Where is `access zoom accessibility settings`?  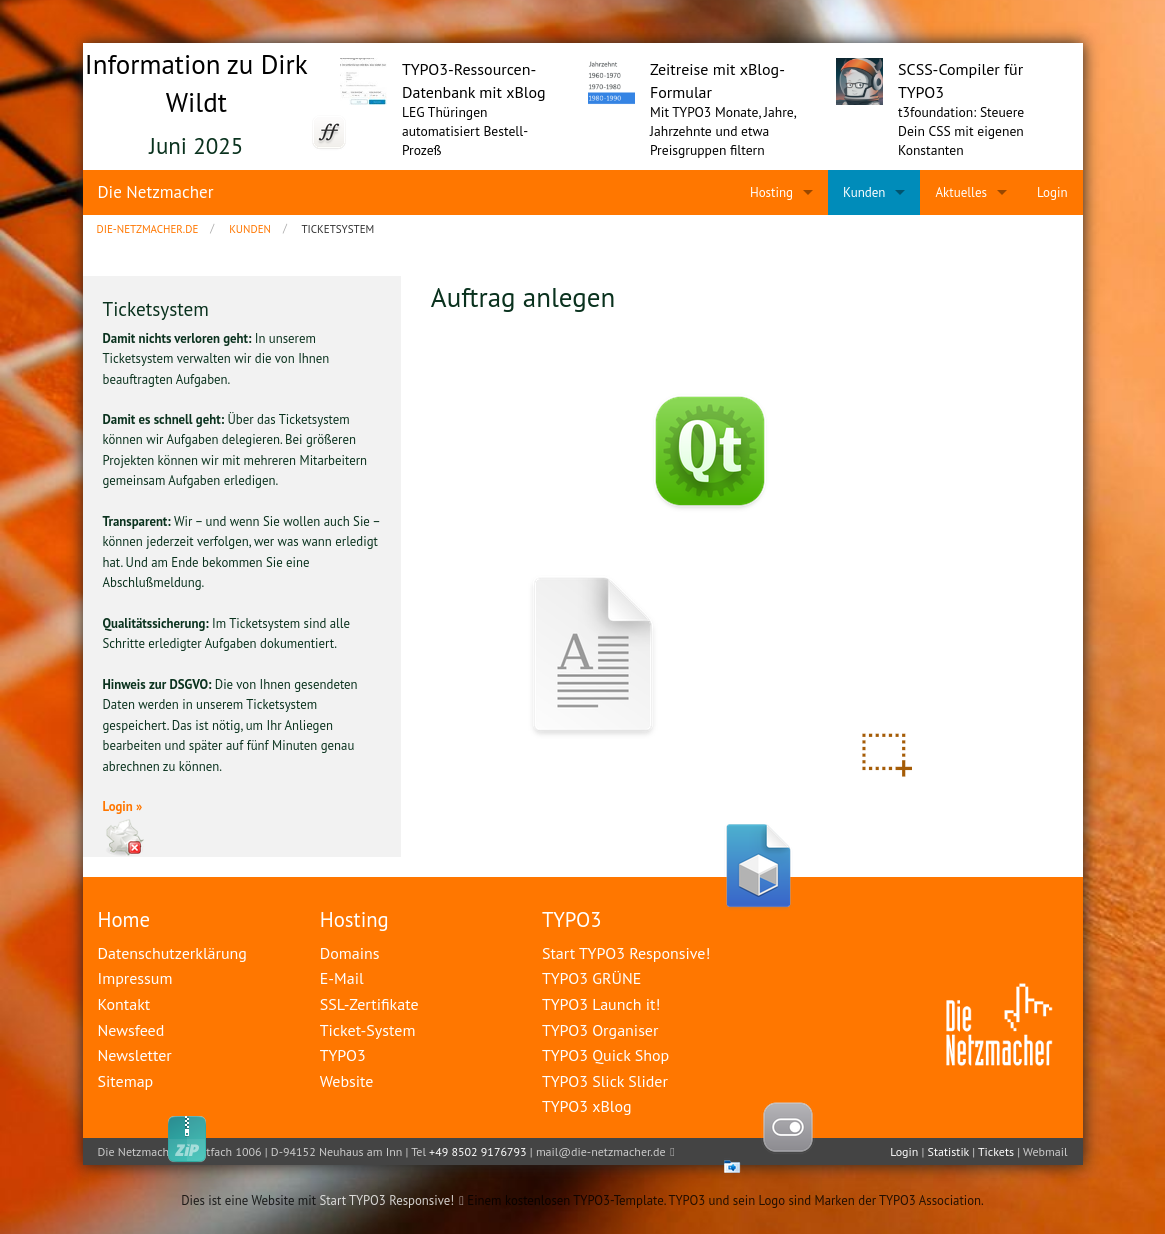 access zoom accessibility settings is located at coordinates (788, 1128).